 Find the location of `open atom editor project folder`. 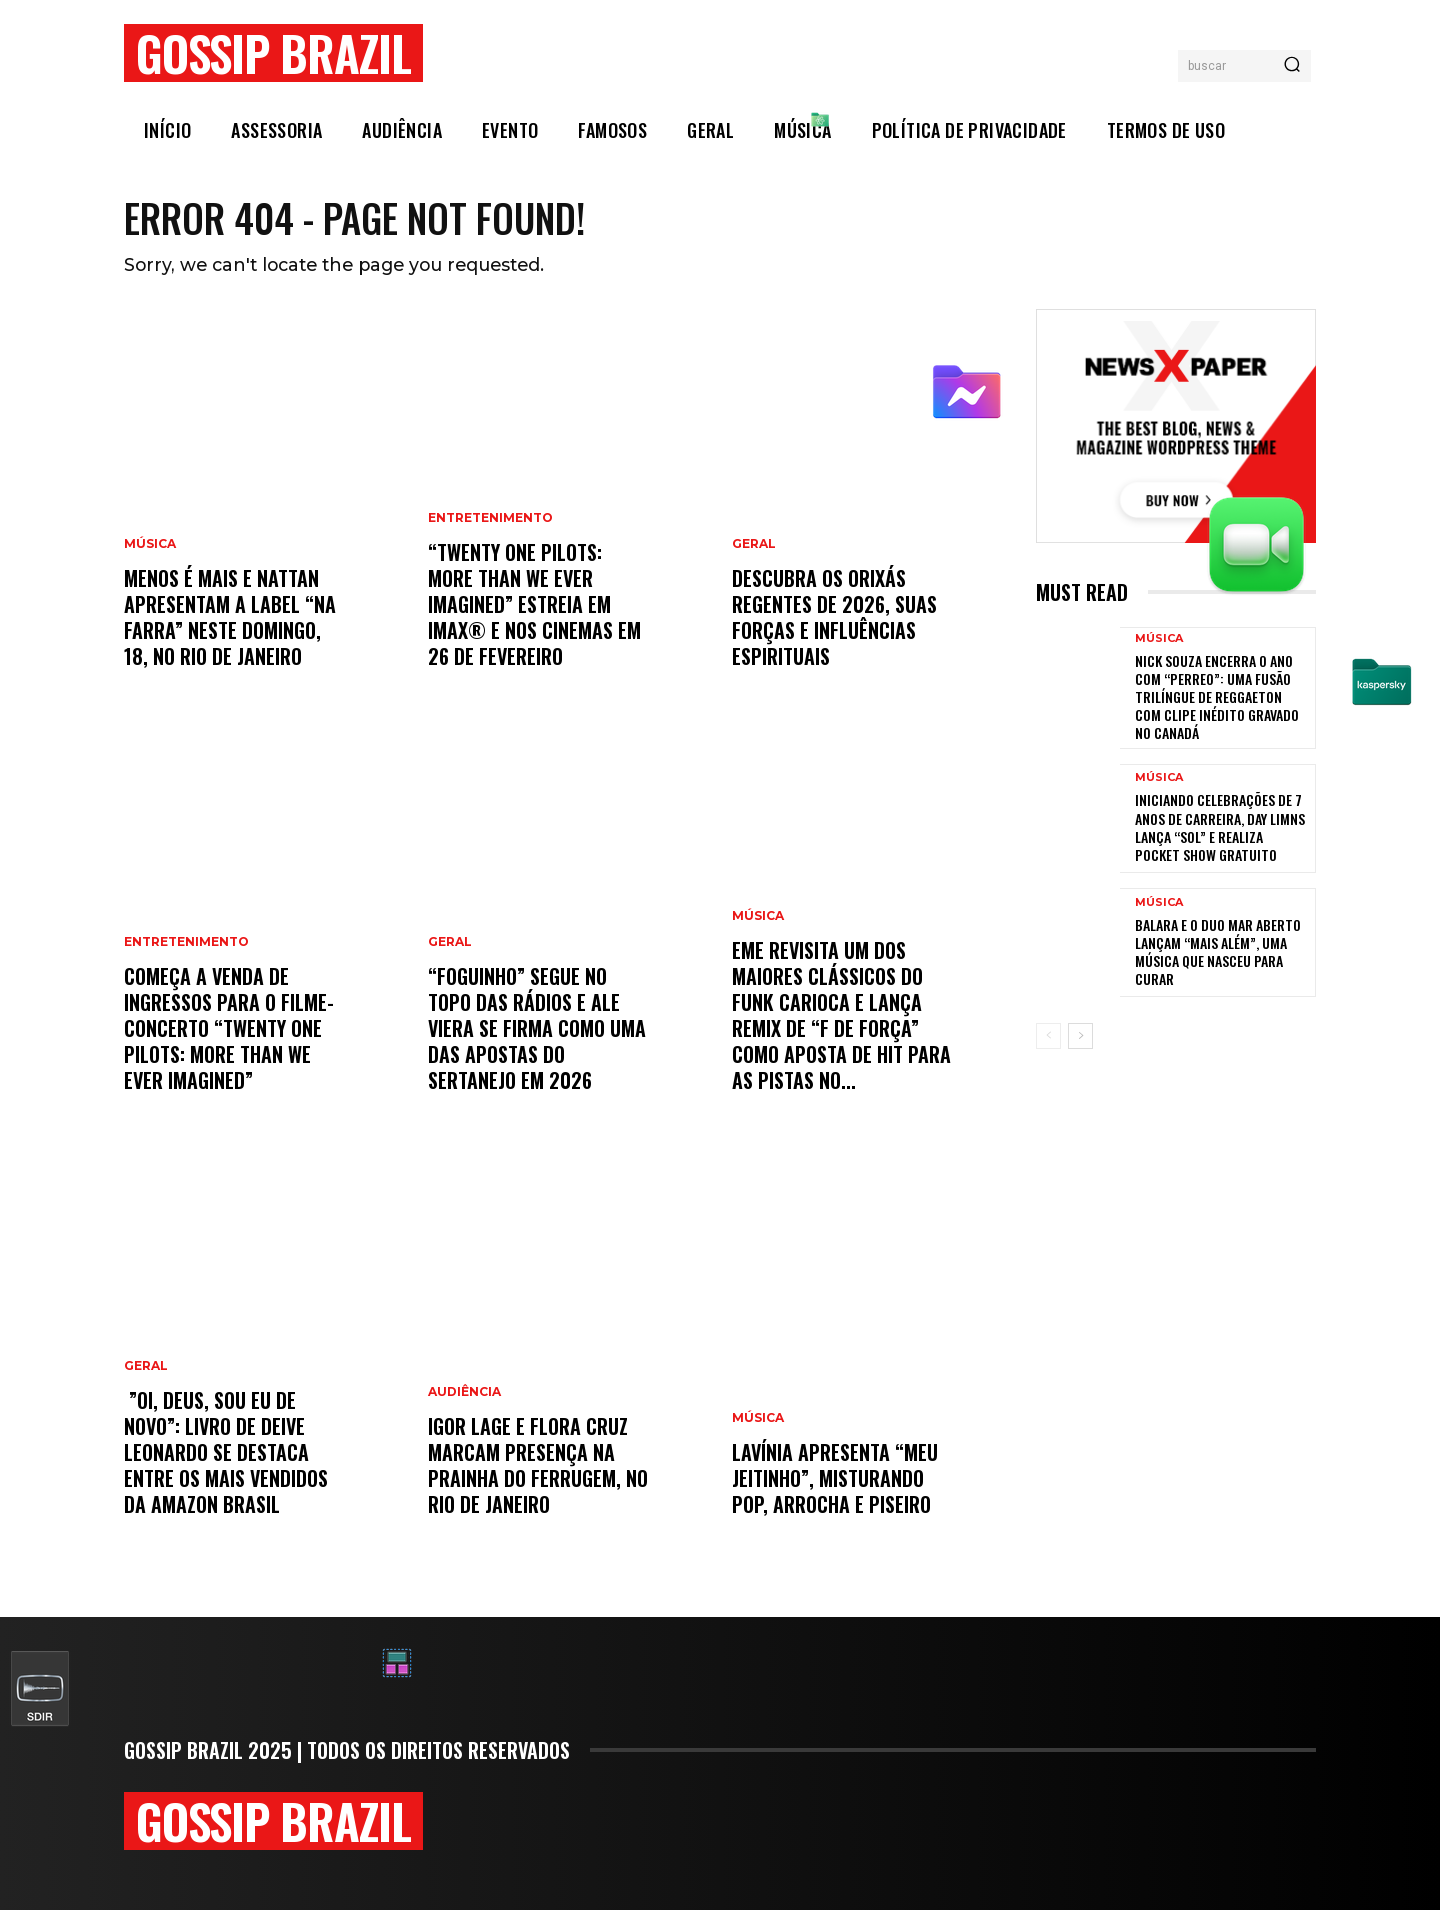

open atom editor project folder is located at coordinates (820, 120).